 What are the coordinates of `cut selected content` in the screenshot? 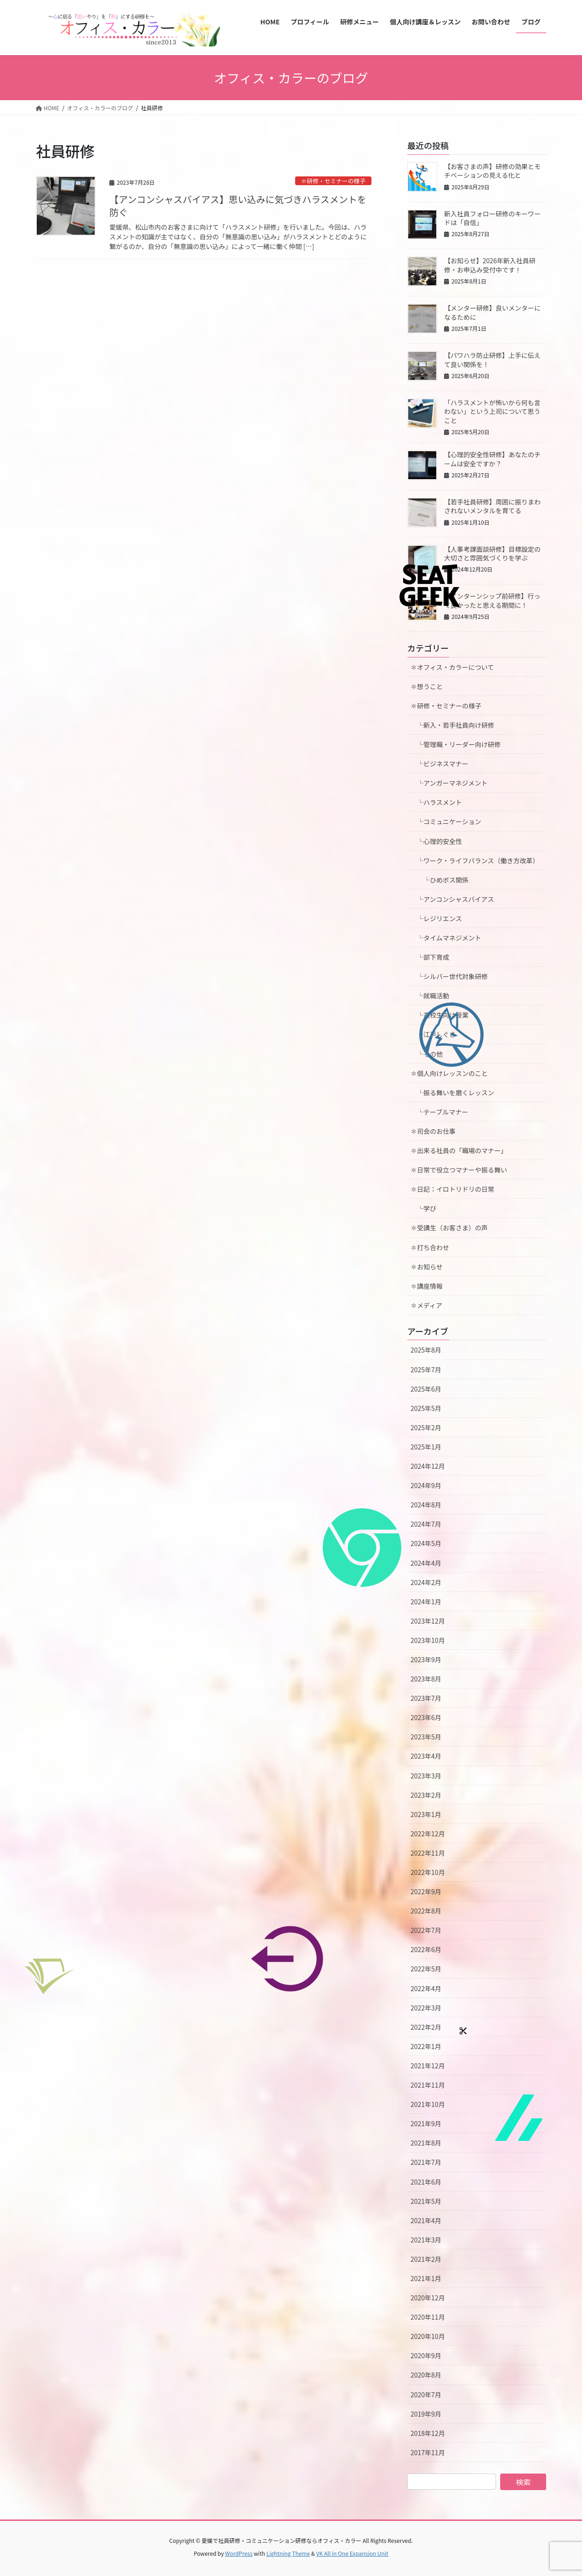 It's located at (463, 2031).